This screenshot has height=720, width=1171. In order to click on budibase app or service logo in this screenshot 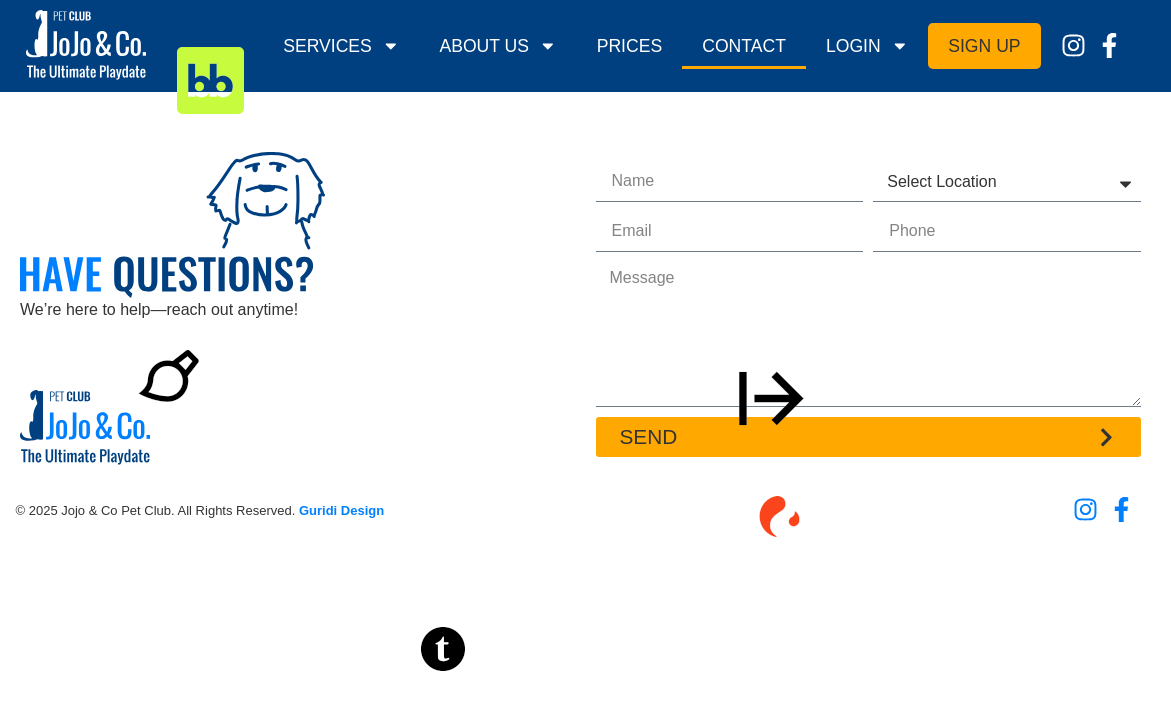, I will do `click(210, 80)`.